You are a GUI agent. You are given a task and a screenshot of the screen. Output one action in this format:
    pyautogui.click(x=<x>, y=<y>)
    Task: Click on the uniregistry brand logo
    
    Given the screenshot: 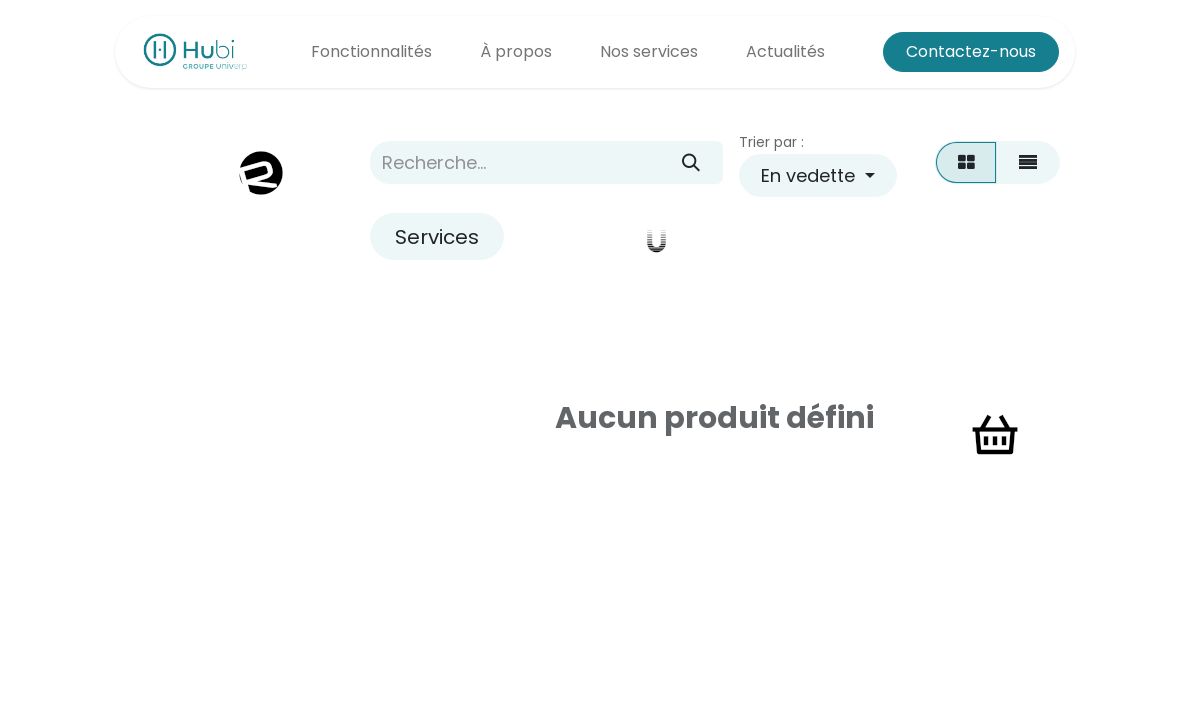 What is the action you would take?
    pyautogui.click(x=656, y=241)
    